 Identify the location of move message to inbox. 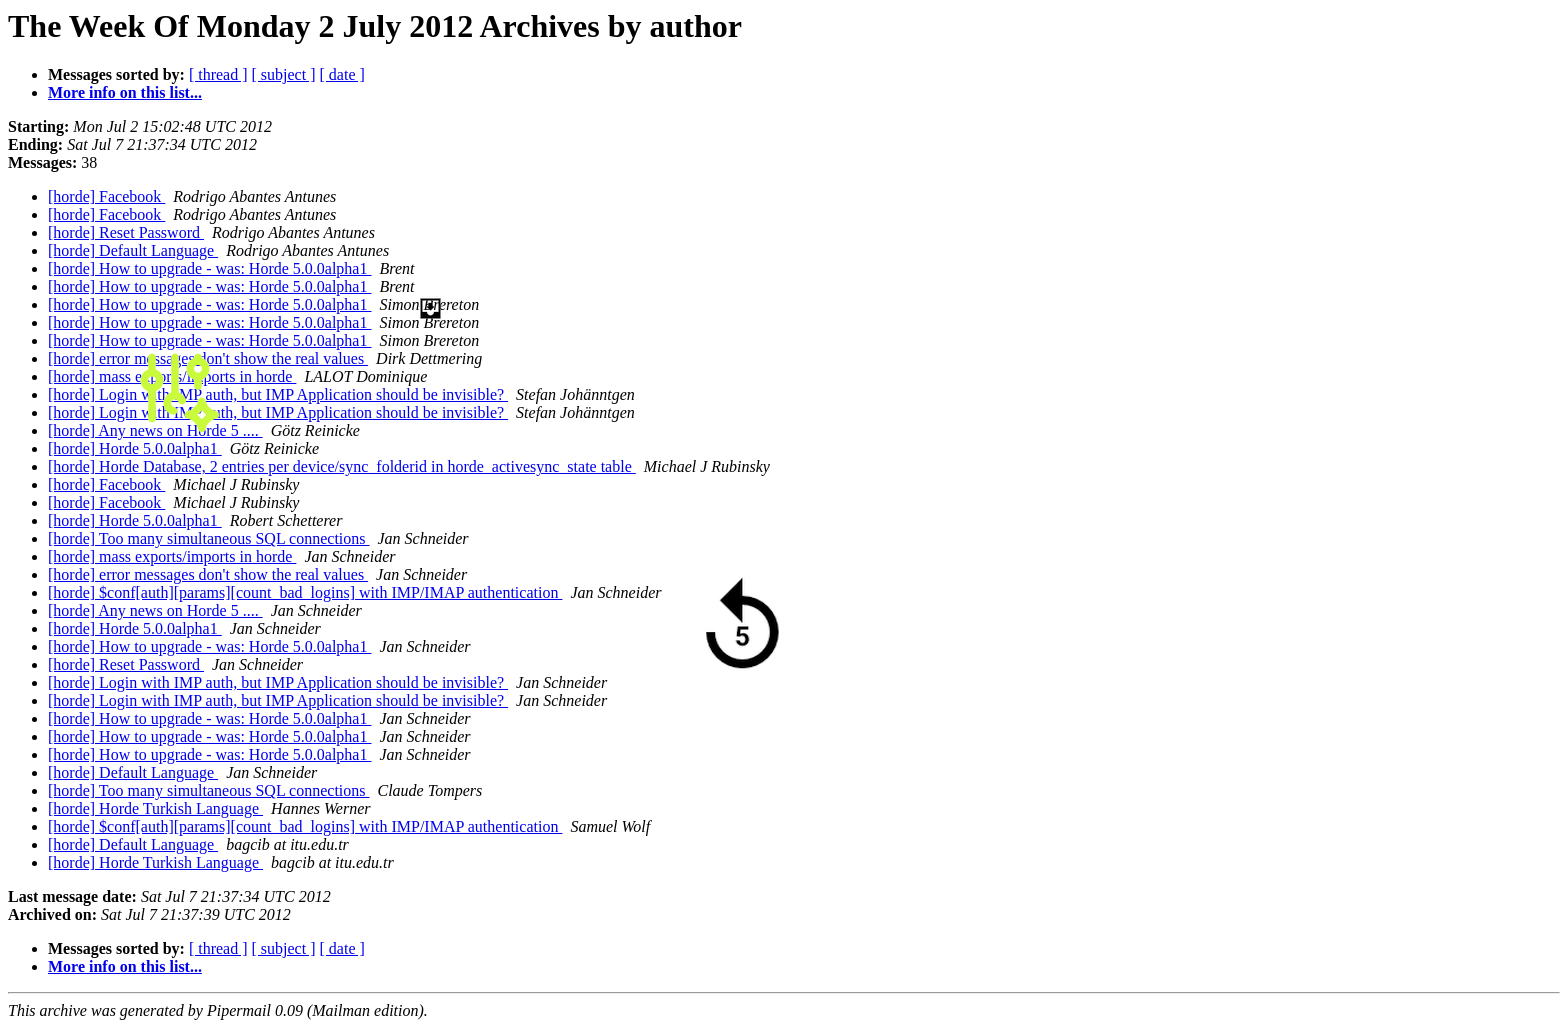
(430, 308).